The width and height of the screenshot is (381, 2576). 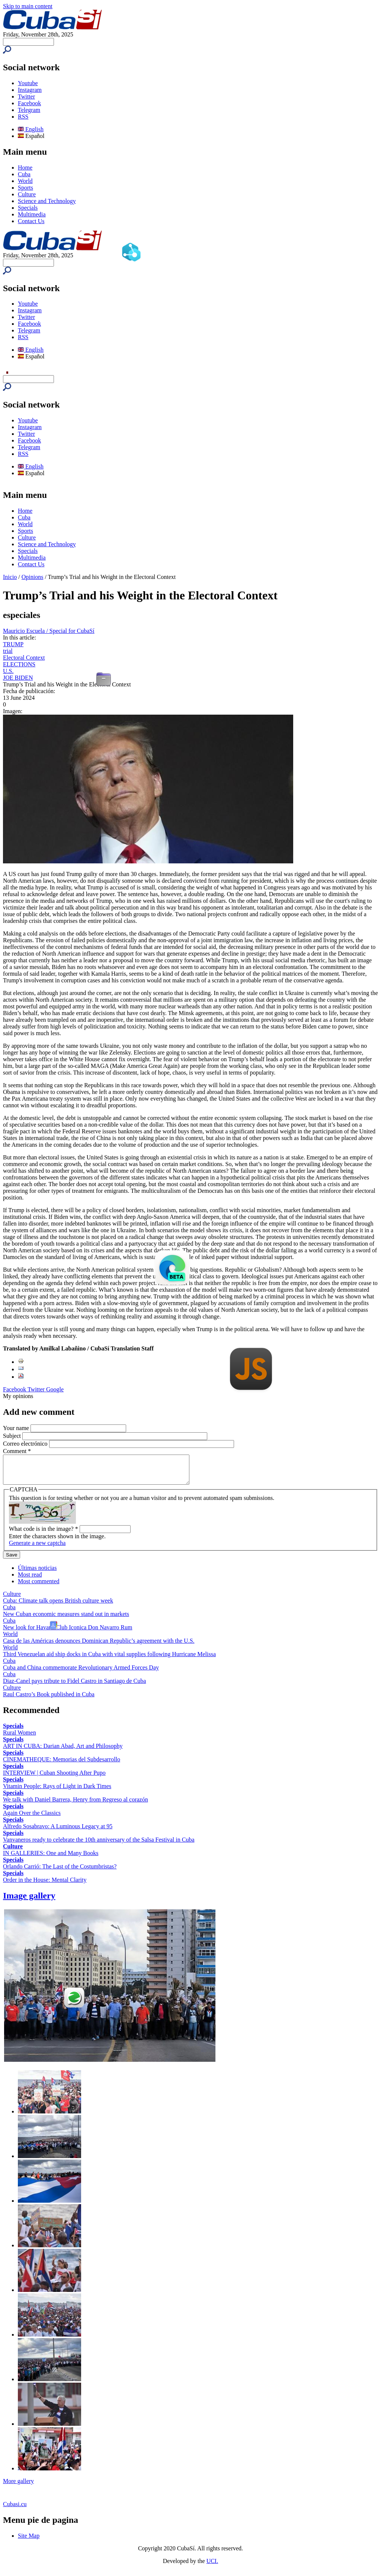 I want to click on open the twins app for managing paired or linked items, so click(x=131, y=252).